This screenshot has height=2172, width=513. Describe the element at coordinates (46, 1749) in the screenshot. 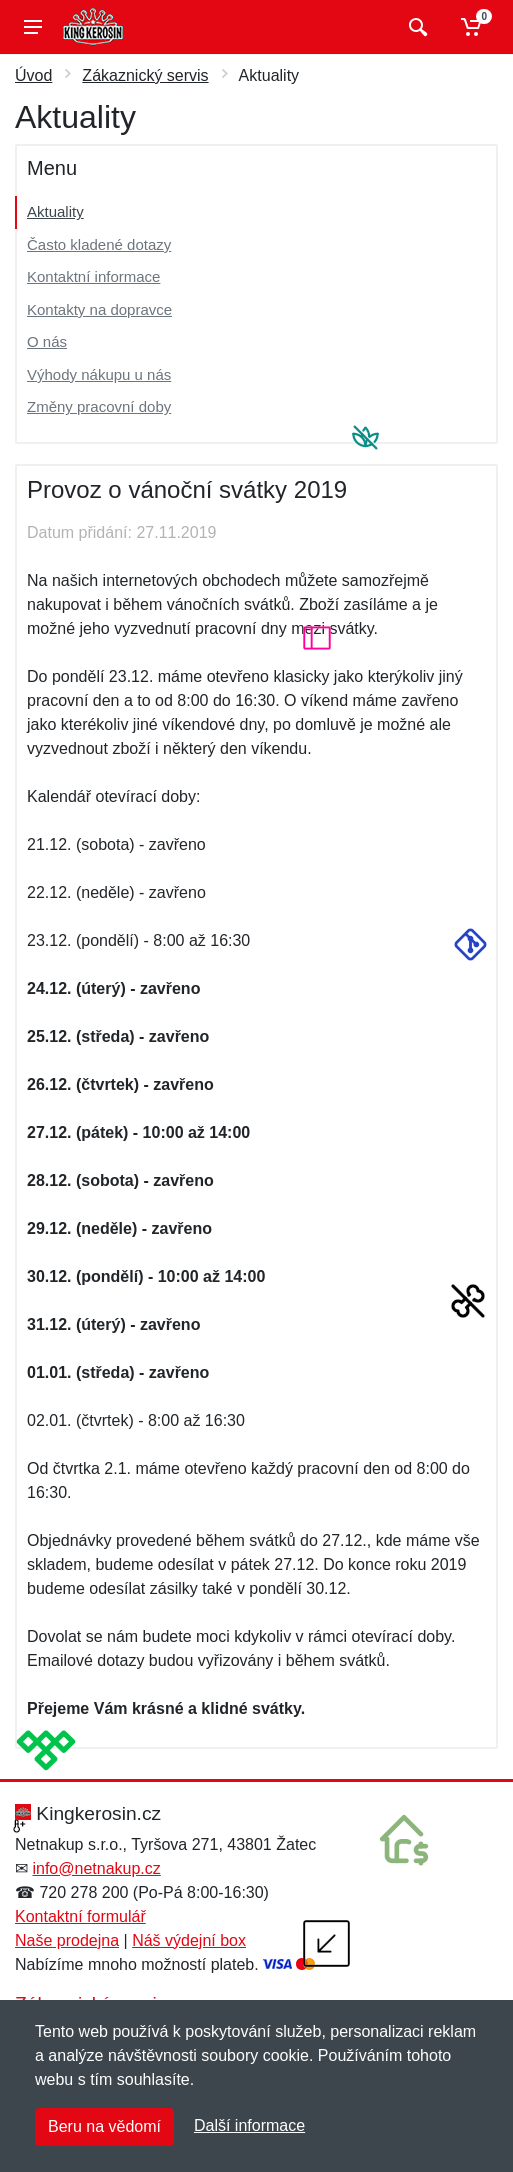

I see `open tidal music streaming app` at that location.